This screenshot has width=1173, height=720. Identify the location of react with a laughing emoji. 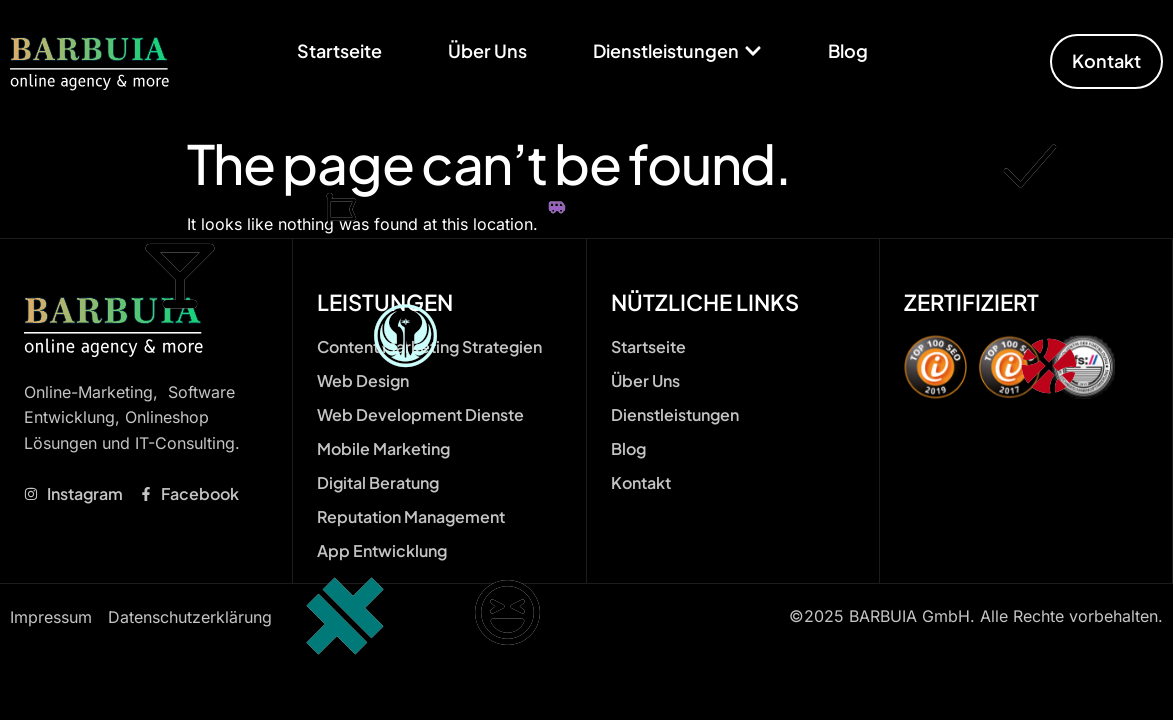
(507, 612).